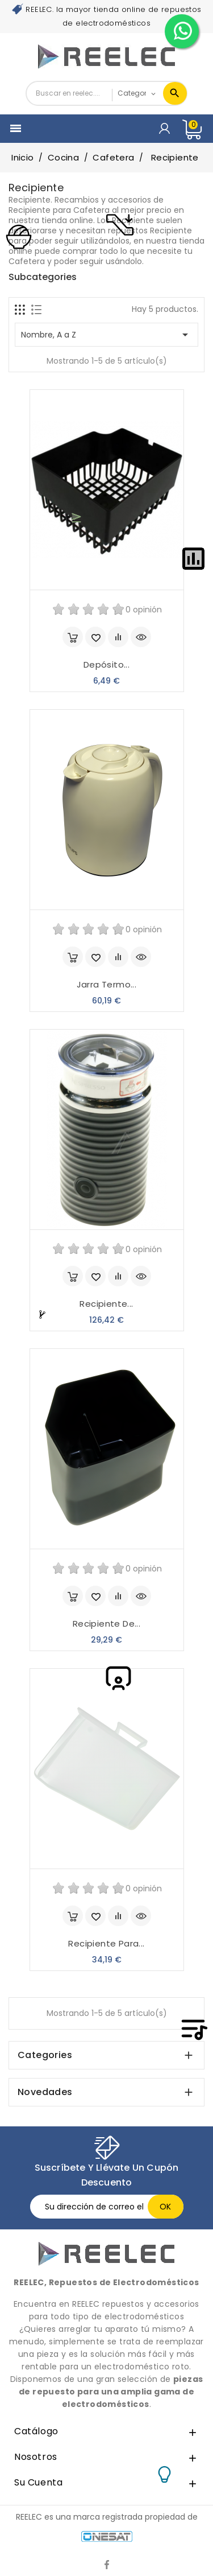 This screenshot has width=213, height=2576. I want to click on view user's screen or monitor activity, so click(118, 1677).